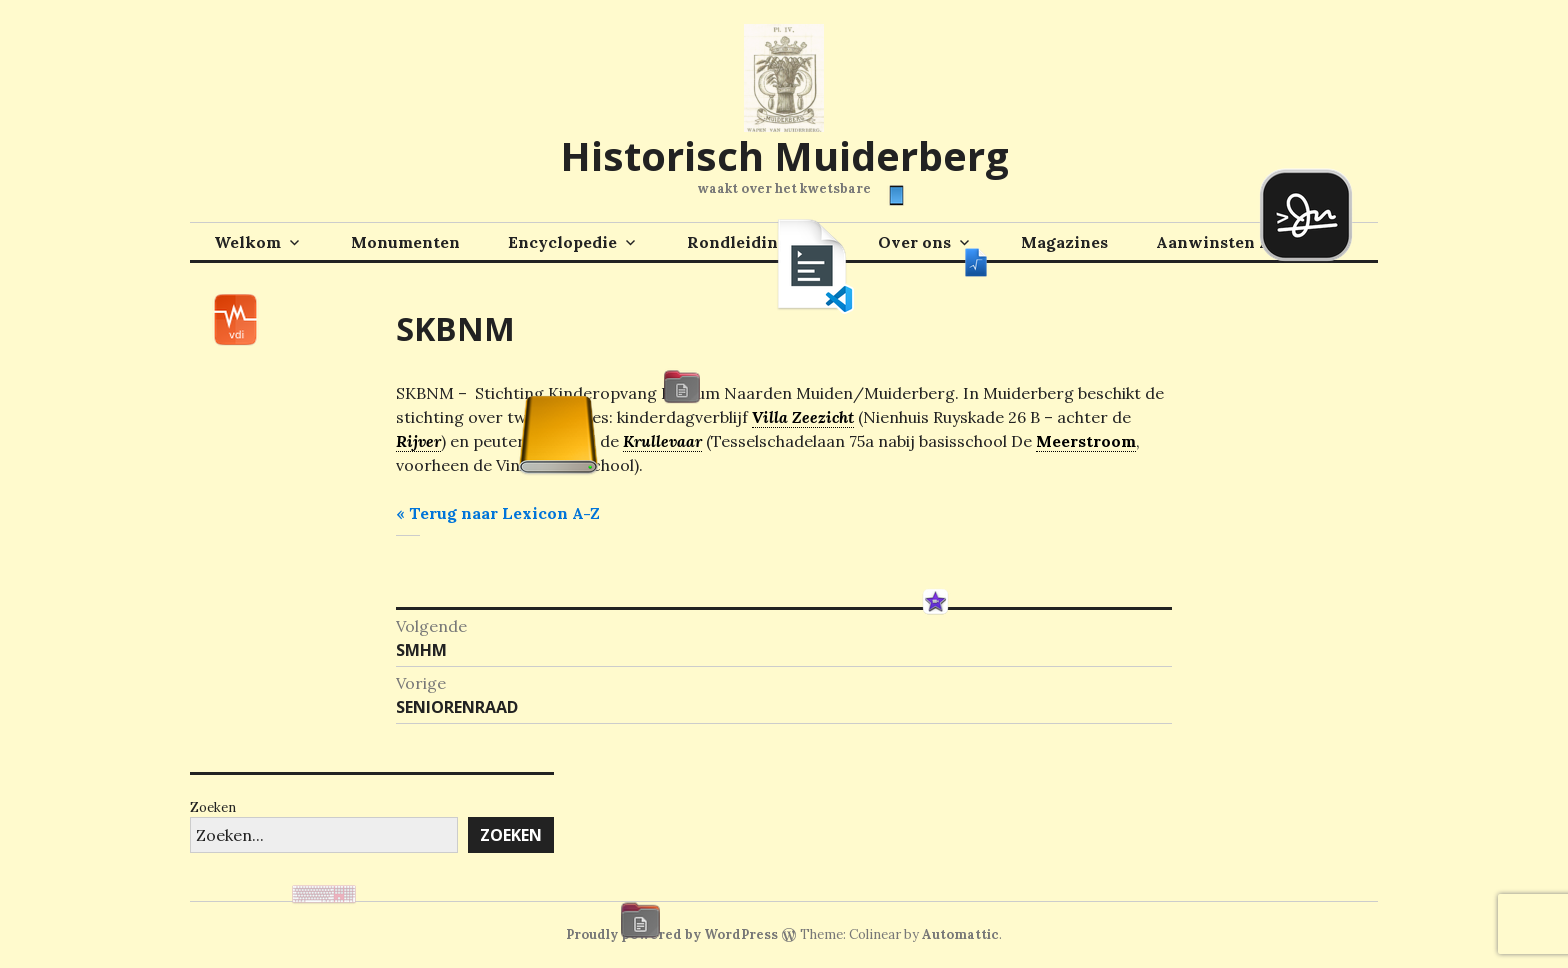  I want to click on connect a bluetooth keyboard, so click(324, 894).